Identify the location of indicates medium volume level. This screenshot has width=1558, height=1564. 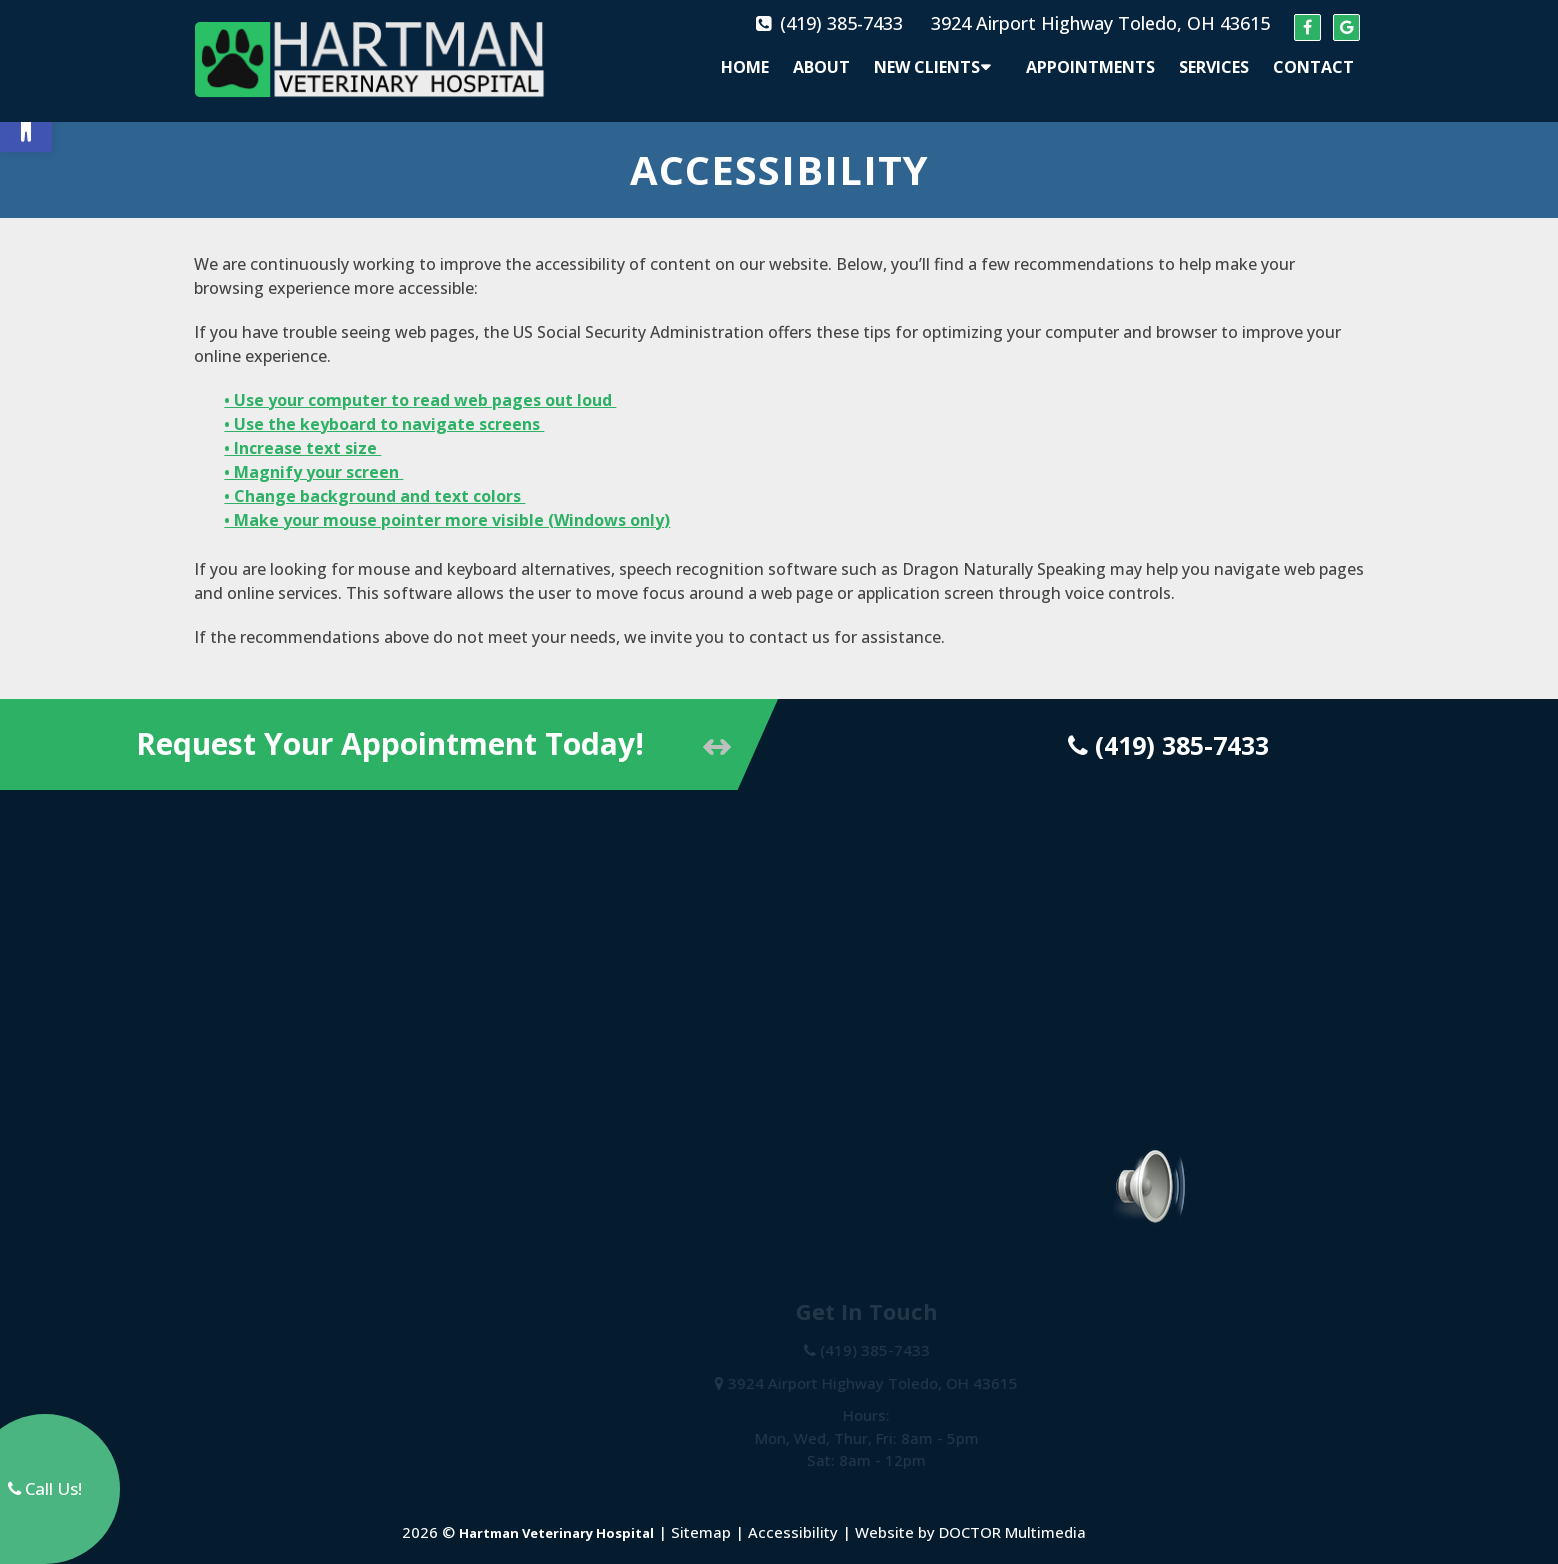
(1152, 1186).